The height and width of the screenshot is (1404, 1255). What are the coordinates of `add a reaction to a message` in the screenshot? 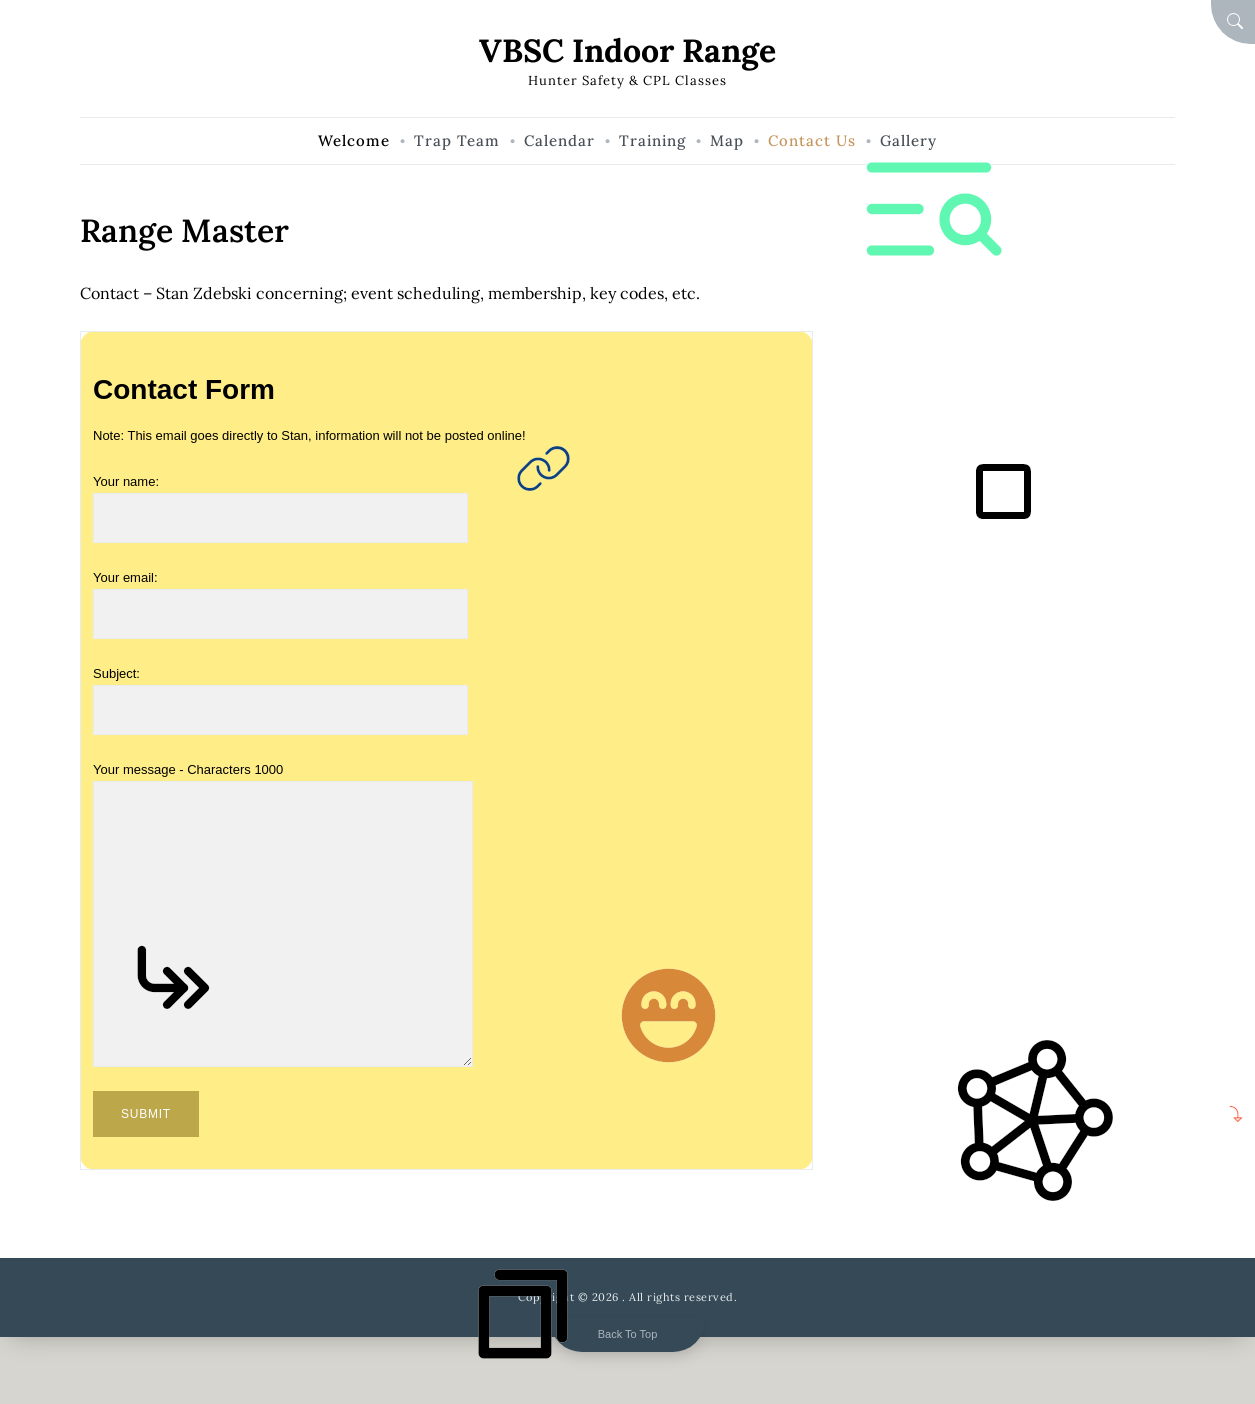 It's located at (668, 1015).